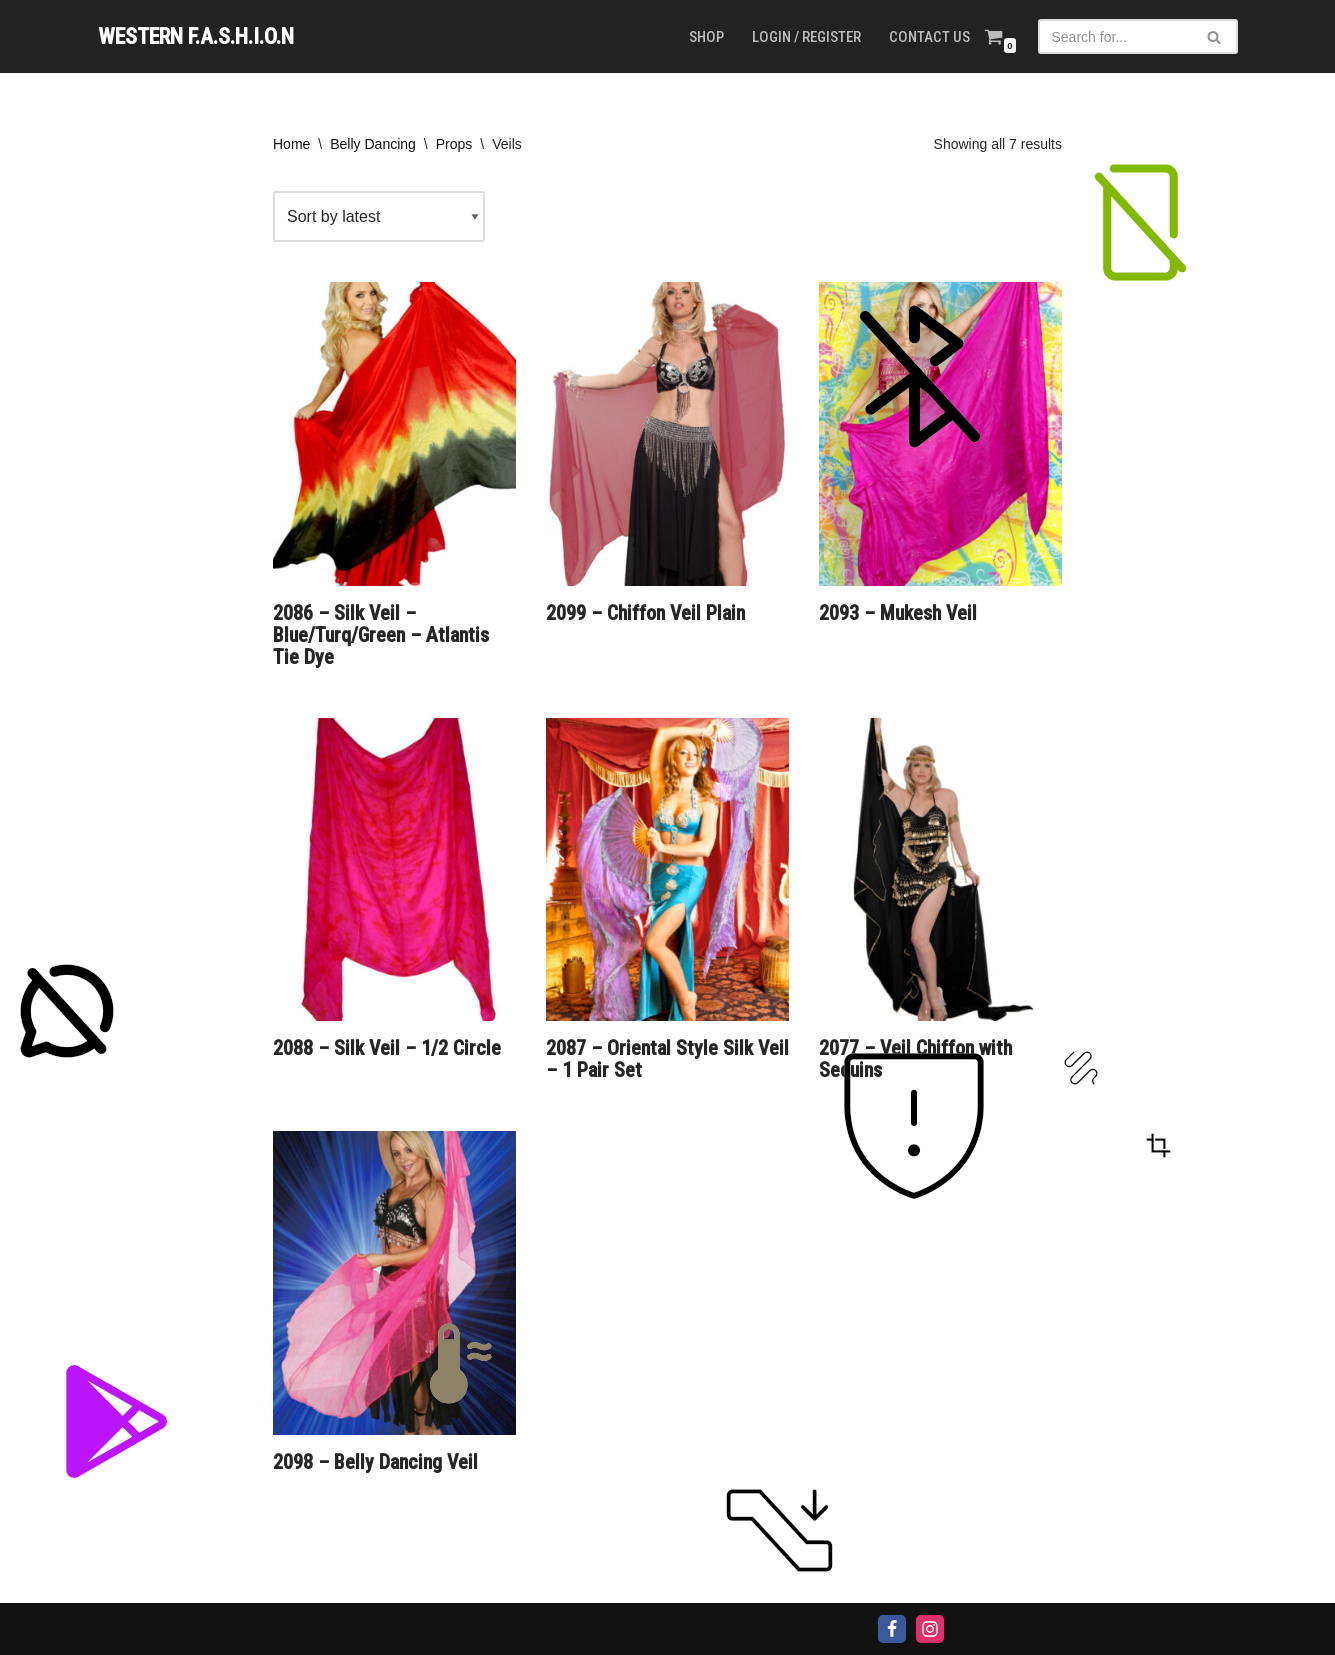  I want to click on open google play store, so click(106, 1421).